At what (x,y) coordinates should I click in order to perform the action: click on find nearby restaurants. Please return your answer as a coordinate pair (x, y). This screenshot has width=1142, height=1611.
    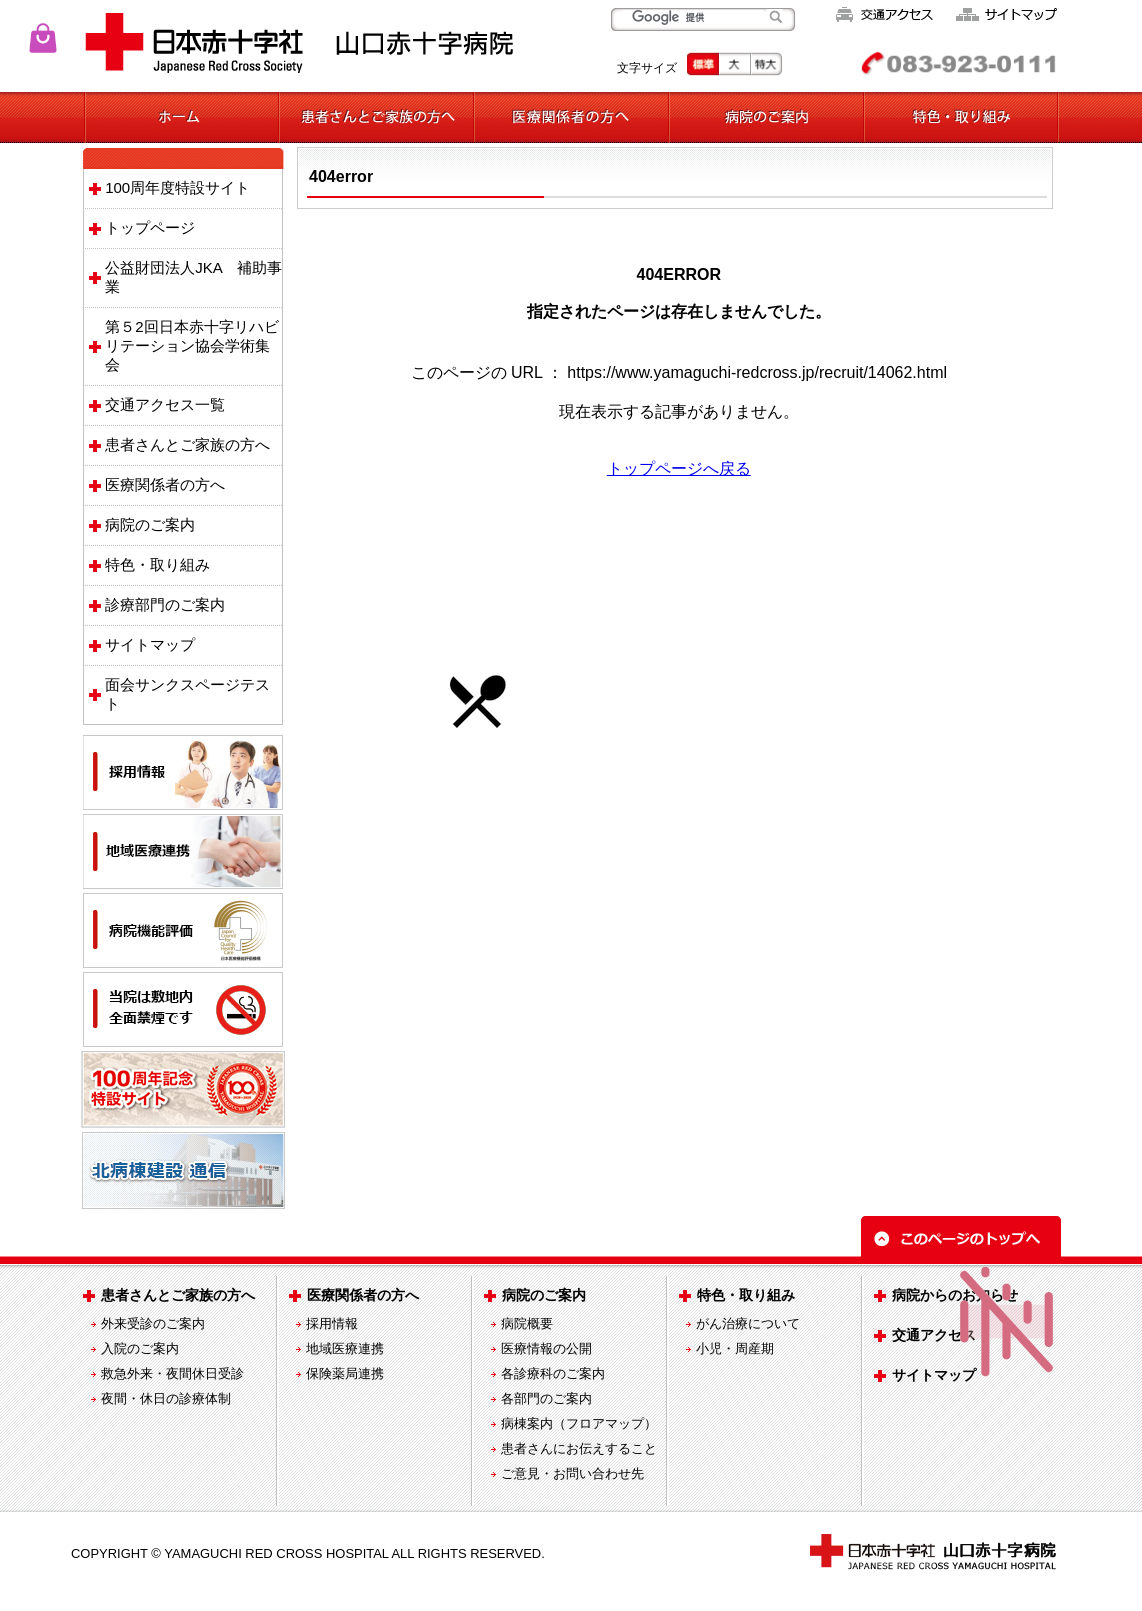
    Looking at the image, I should click on (477, 701).